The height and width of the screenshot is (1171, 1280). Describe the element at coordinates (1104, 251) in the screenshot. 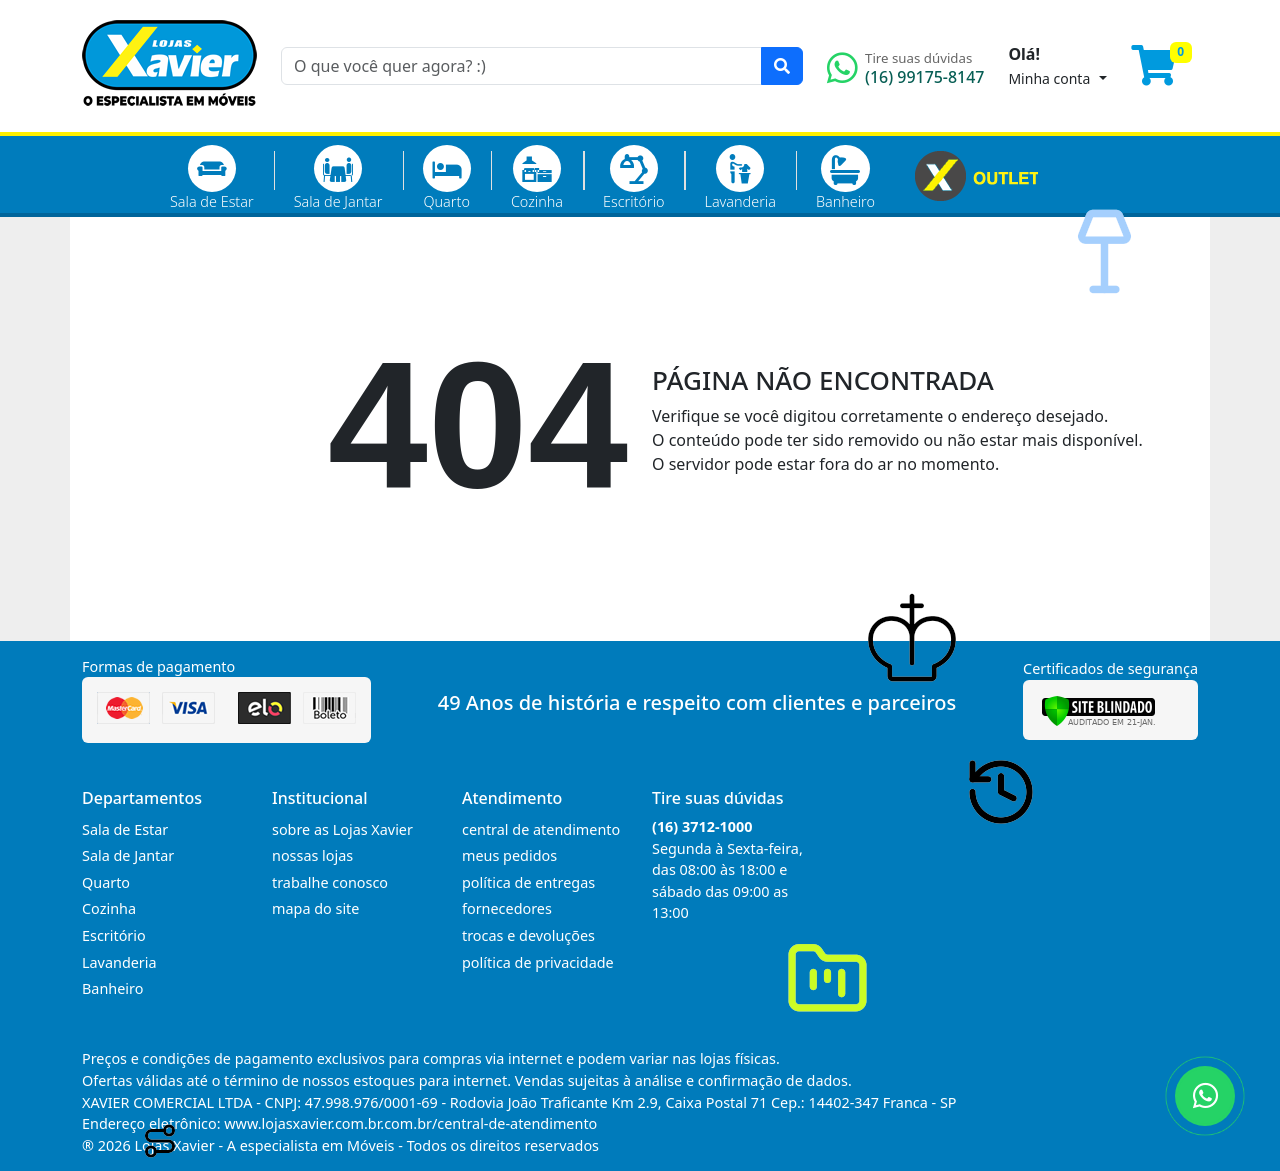

I see `toggle floor lamp on or off` at that location.